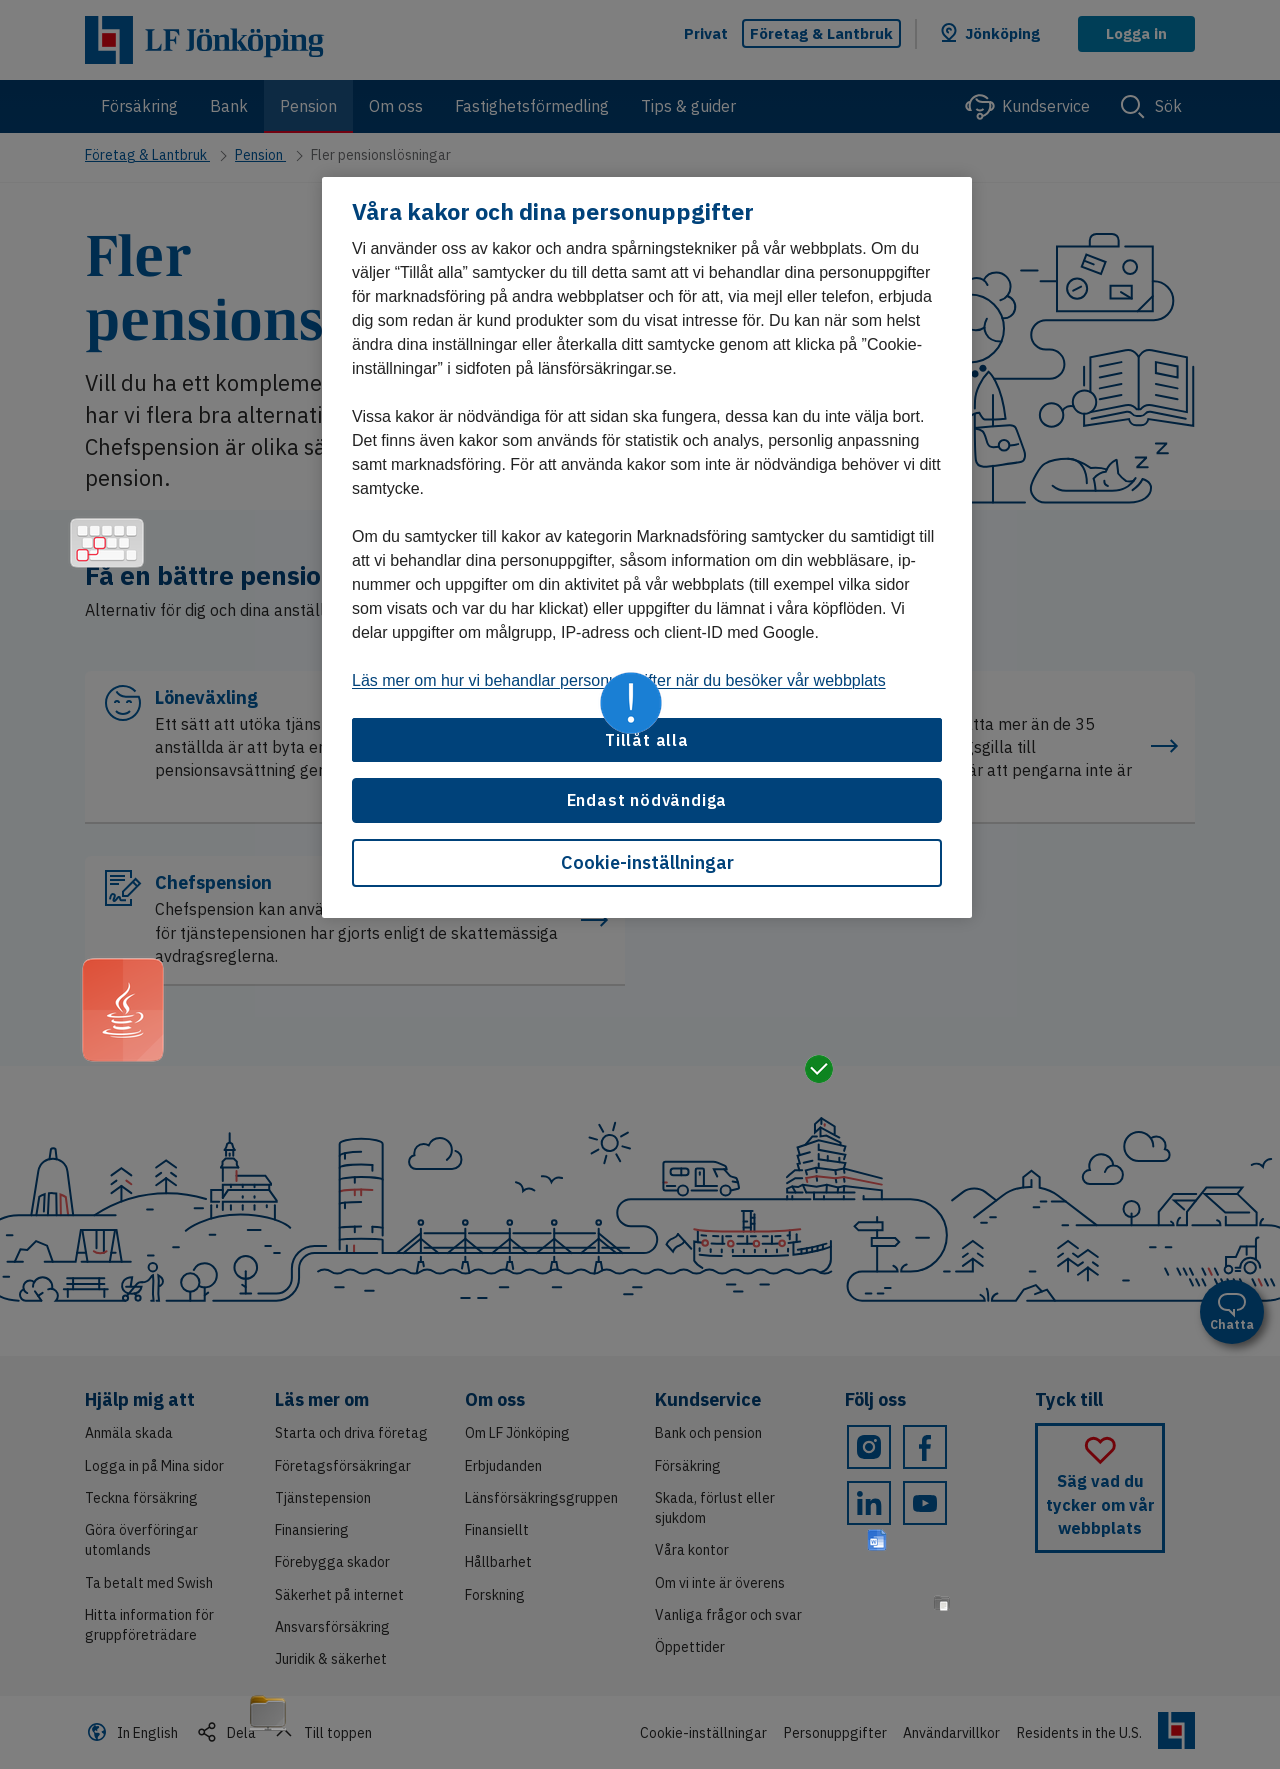 Image resolution: width=1280 pixels, height=1769 pixels. I want to click on access files stored on a remote server or network location, so click(268, 1713).